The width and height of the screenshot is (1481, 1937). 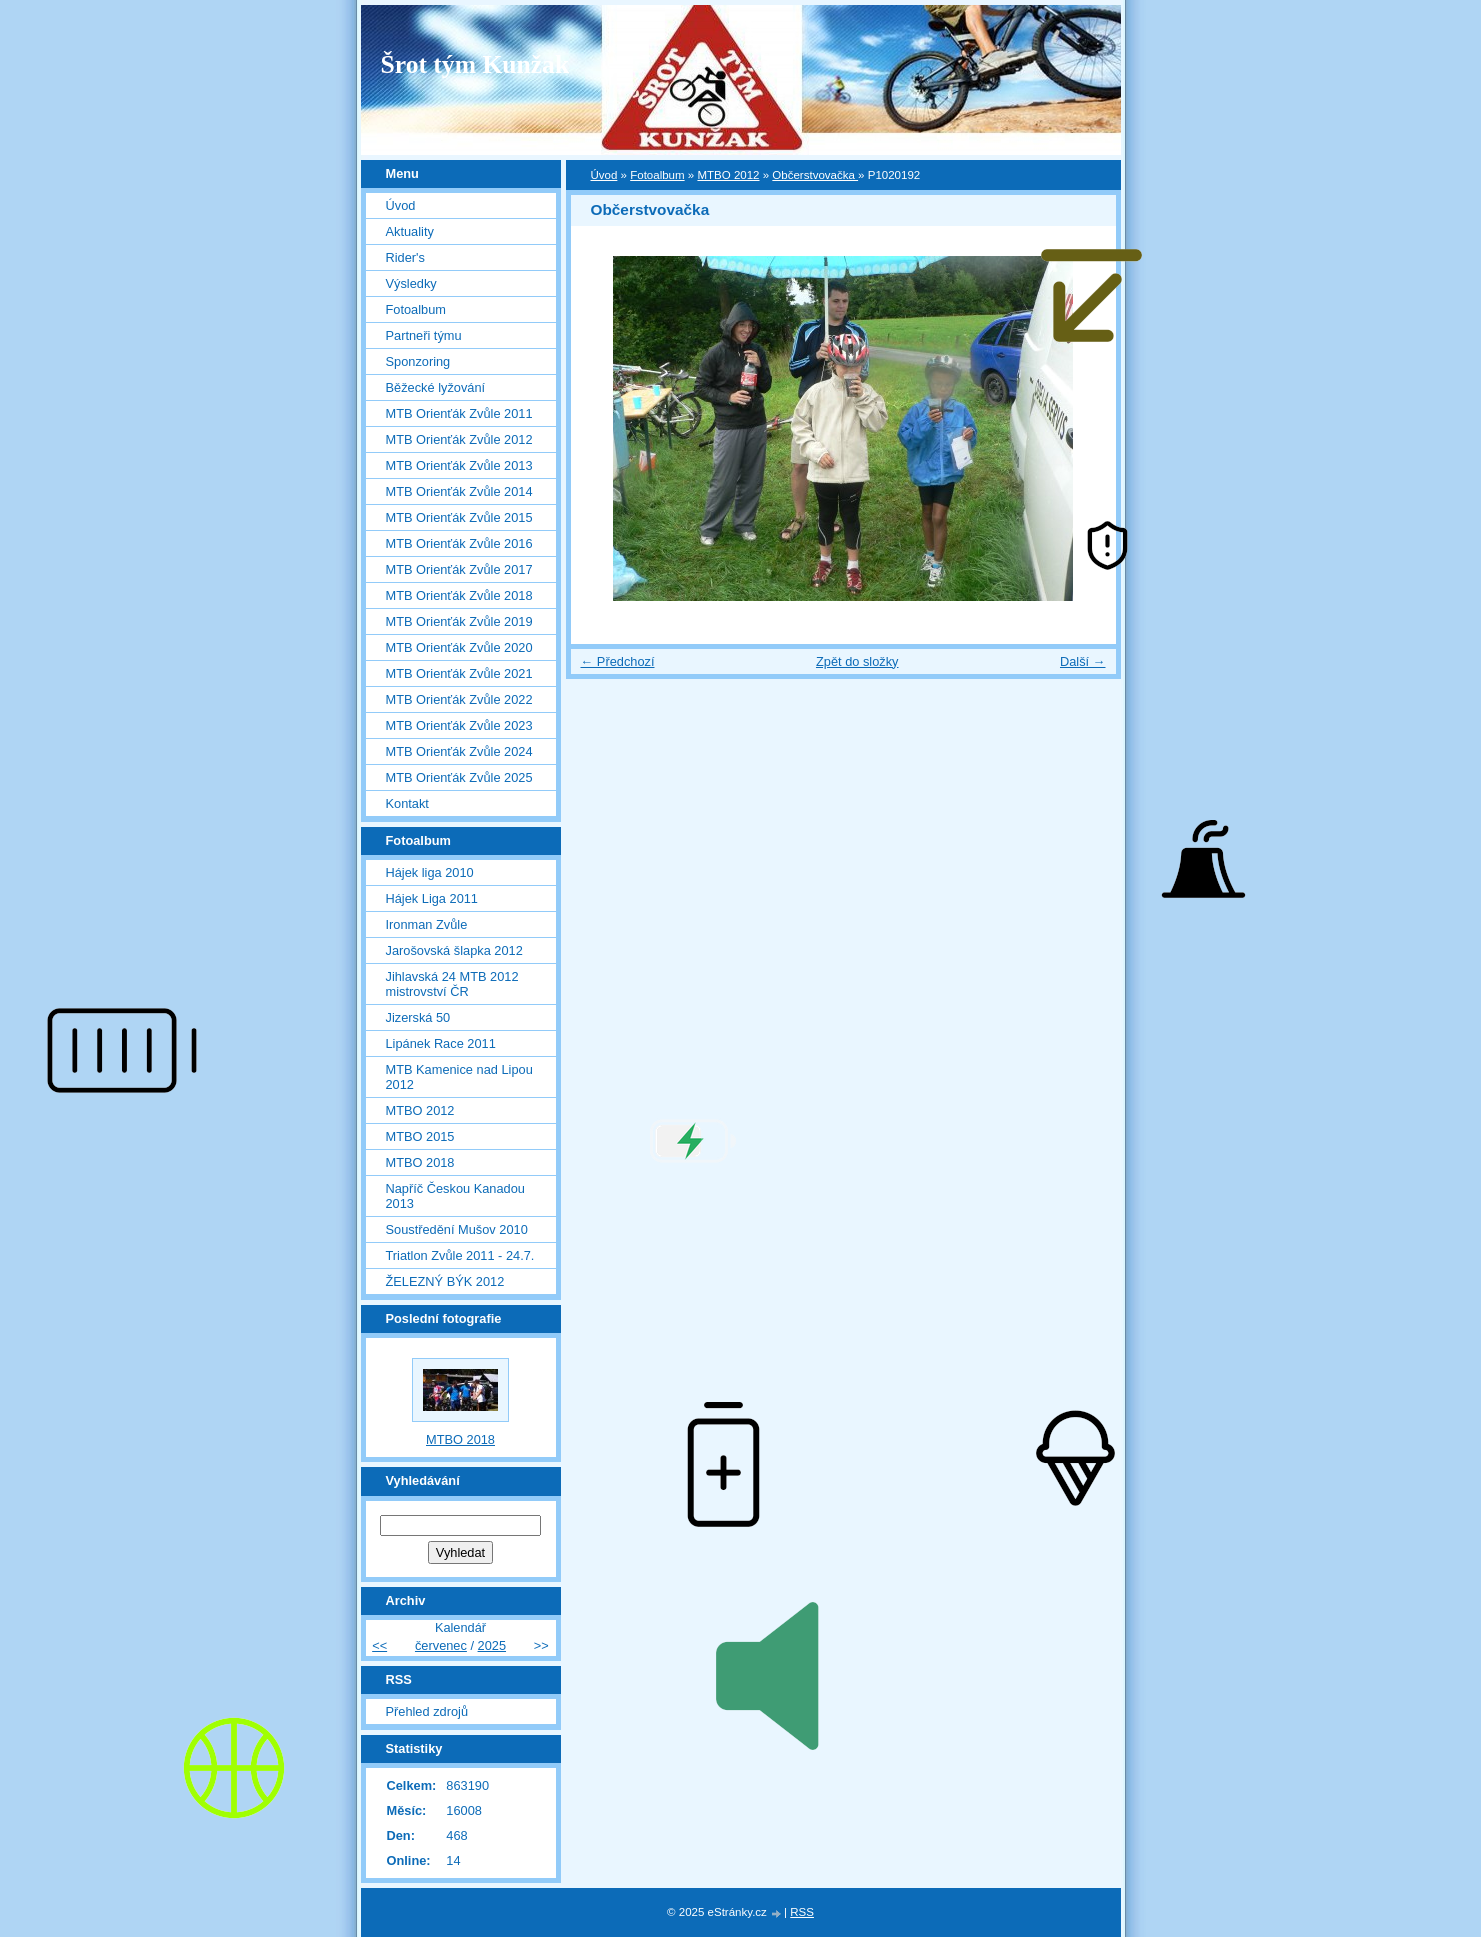 What do you see at coordinates (234, 1768) in the screenshot?
I see `access sports or basketball-related content` at bounding box center [234, 1768].